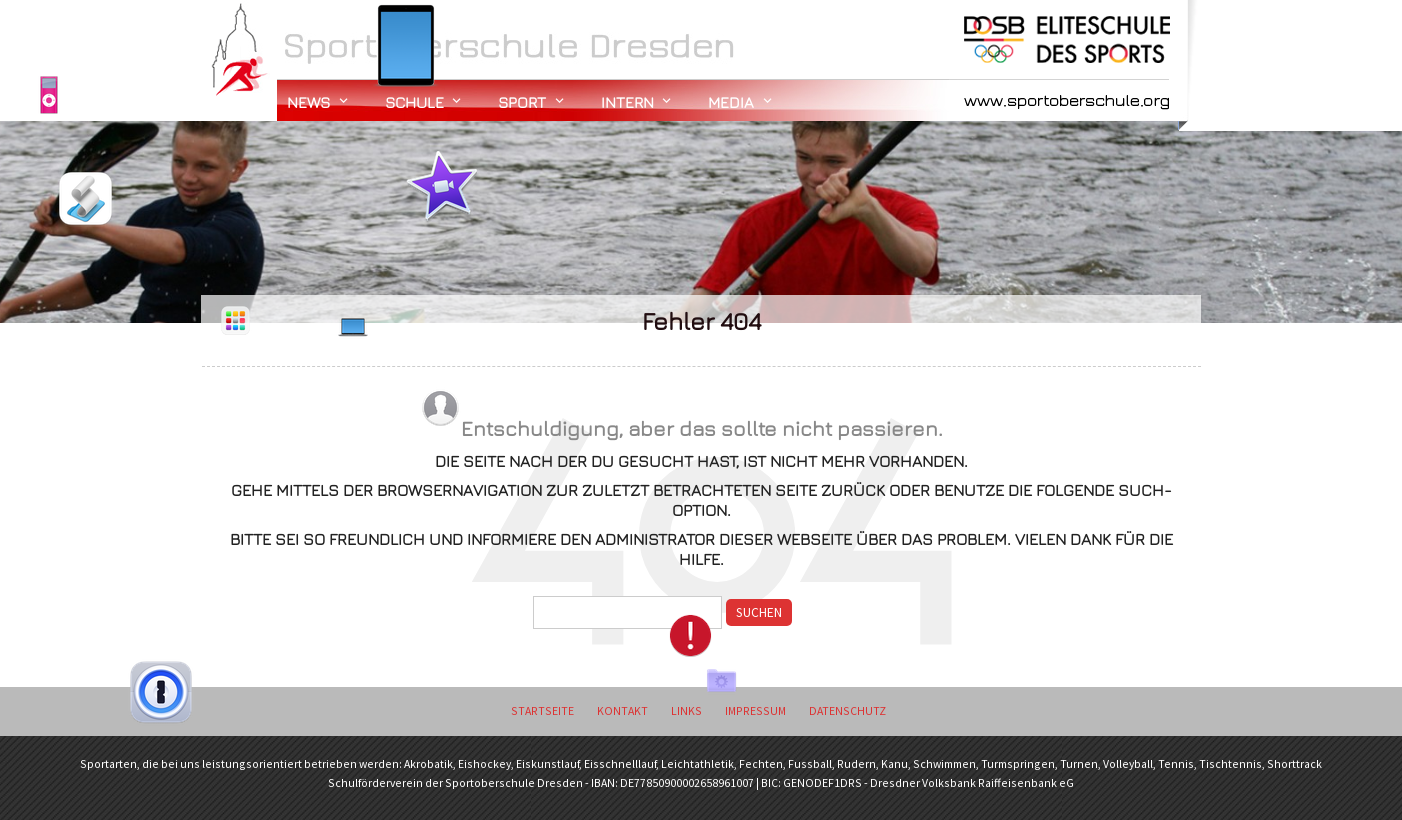 Image resolution: width=1402 pixels, height=820 pixels. Describe the element at coordinates (442, 187) in the screenshot. I see `open iMovie video editing application` at that location.